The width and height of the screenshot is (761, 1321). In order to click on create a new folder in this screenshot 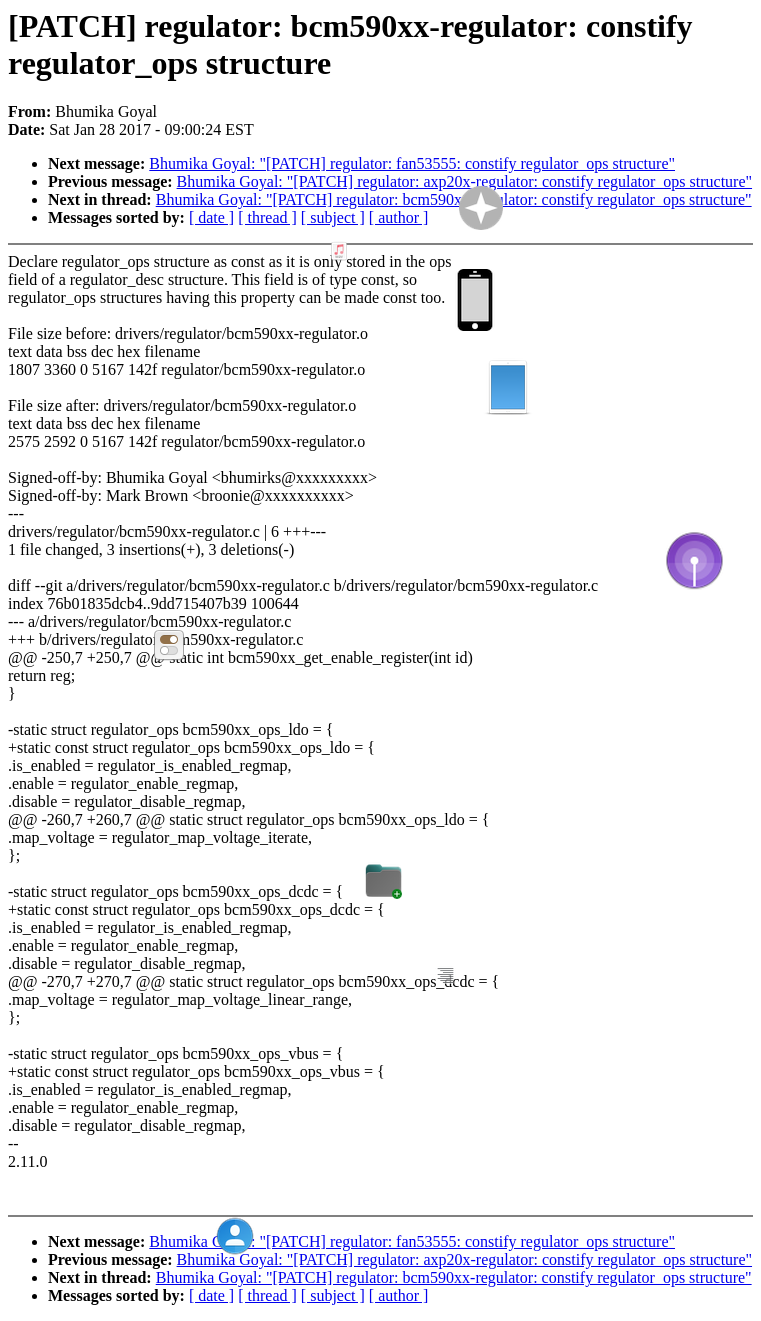, I will do `click(383, 880)`.